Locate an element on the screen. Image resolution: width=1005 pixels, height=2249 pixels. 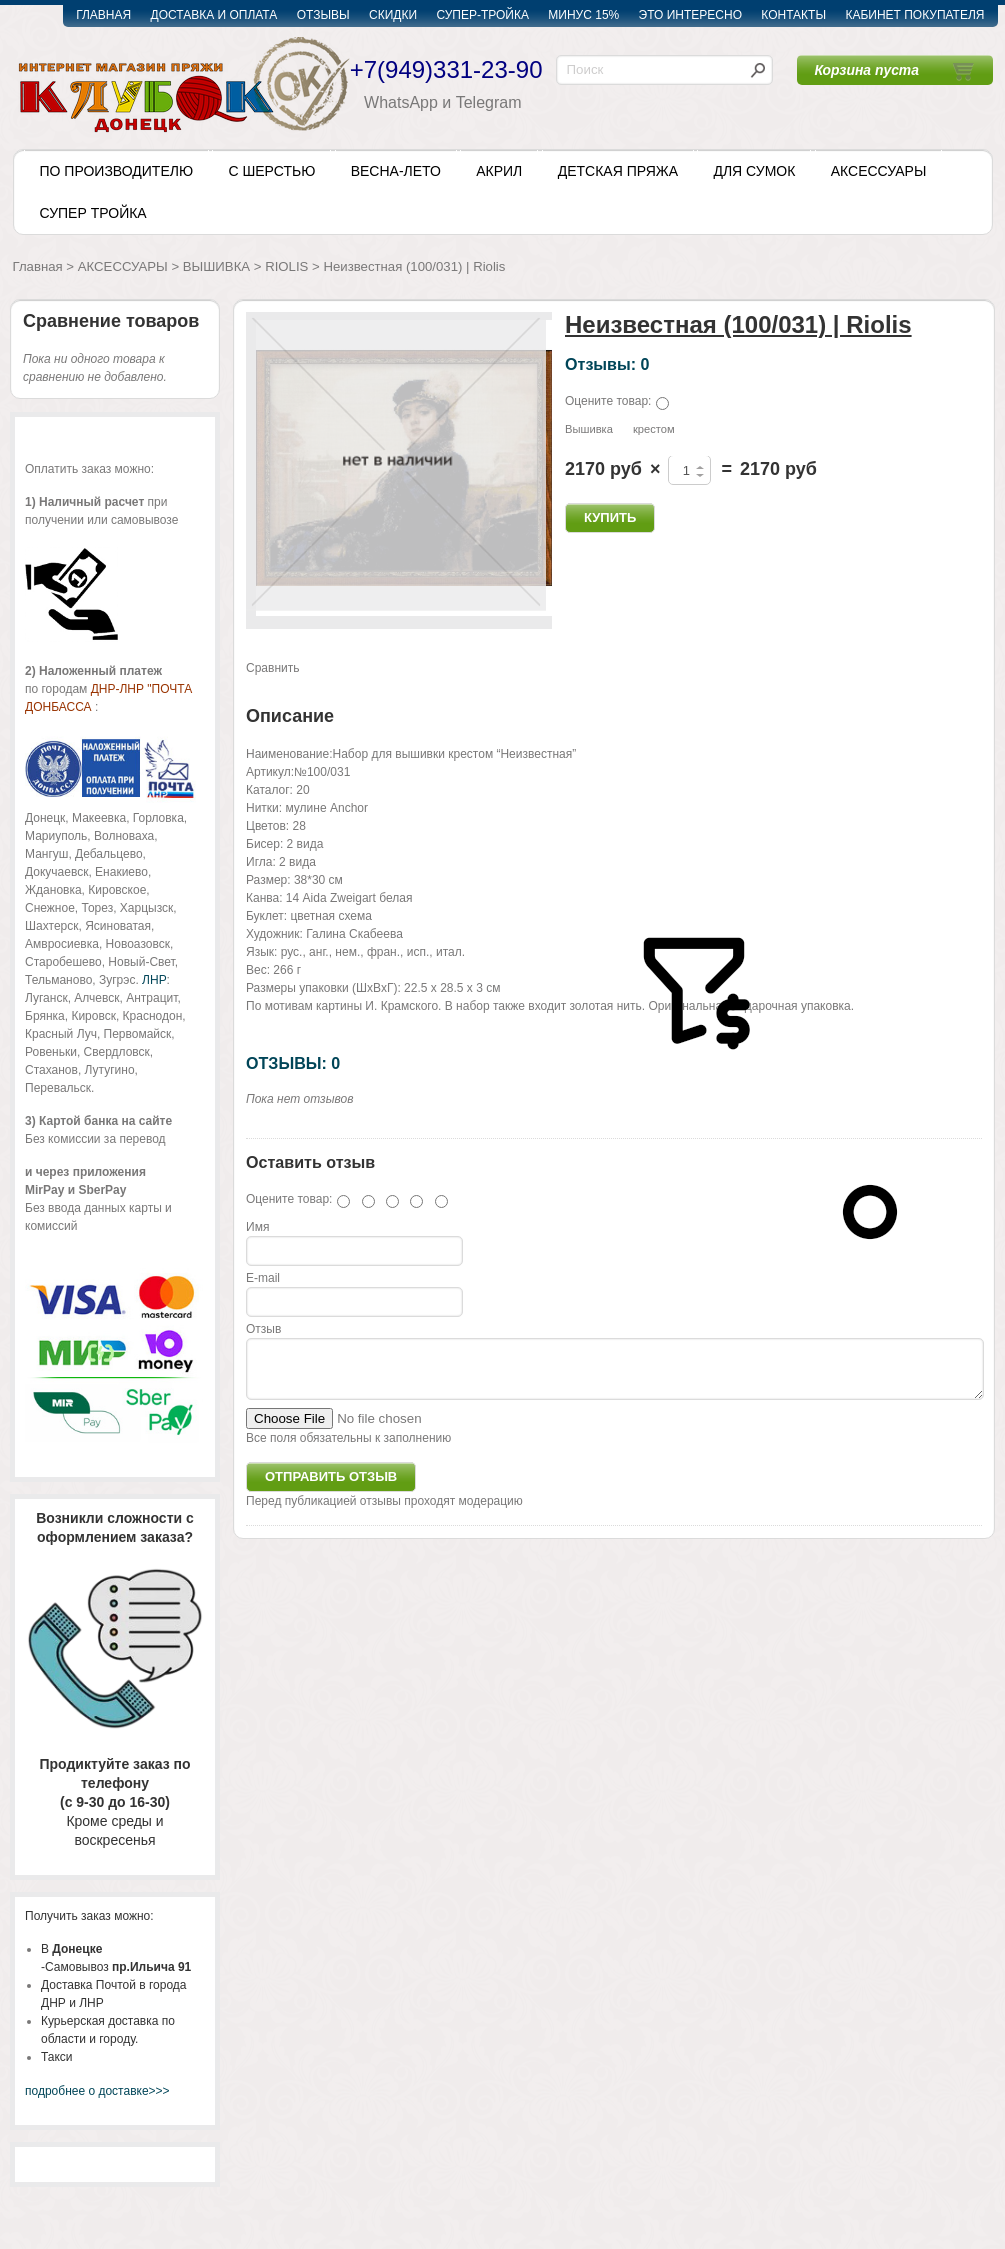
indicates device is currently charging is located at coordinates (101, 1353).